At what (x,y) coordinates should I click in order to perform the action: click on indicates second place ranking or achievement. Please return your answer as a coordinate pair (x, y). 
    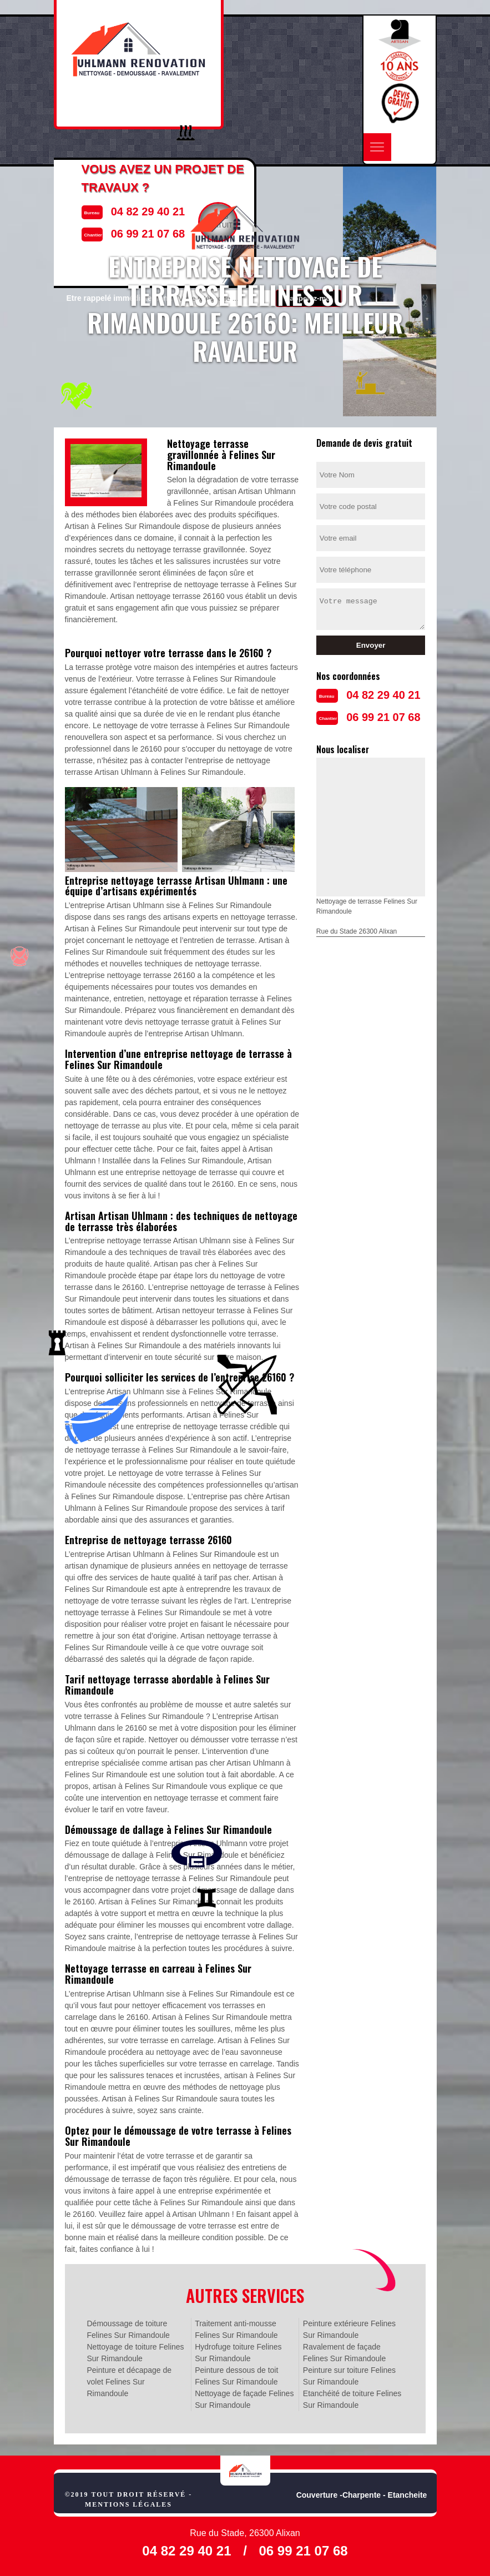
    Looking at the image, I should click on (370, 380).